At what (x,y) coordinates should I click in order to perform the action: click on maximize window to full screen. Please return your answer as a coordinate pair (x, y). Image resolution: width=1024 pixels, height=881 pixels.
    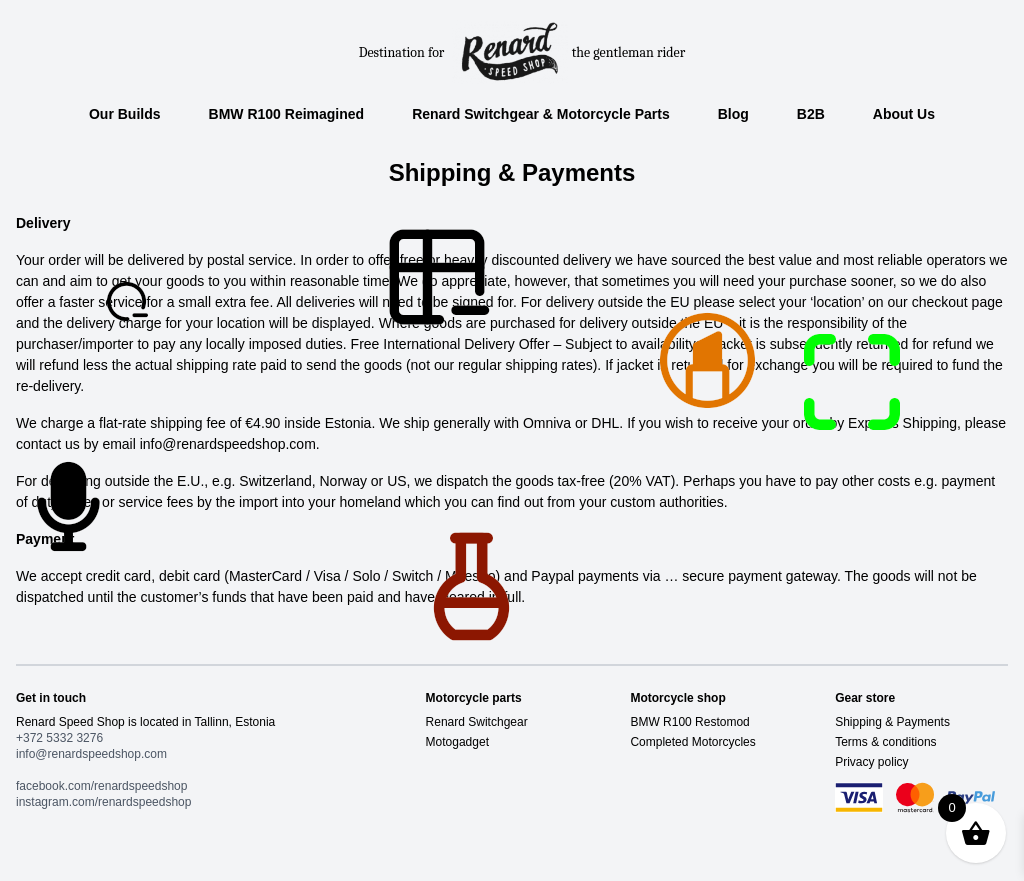
    Looking at the image, I should click on (852, 382).